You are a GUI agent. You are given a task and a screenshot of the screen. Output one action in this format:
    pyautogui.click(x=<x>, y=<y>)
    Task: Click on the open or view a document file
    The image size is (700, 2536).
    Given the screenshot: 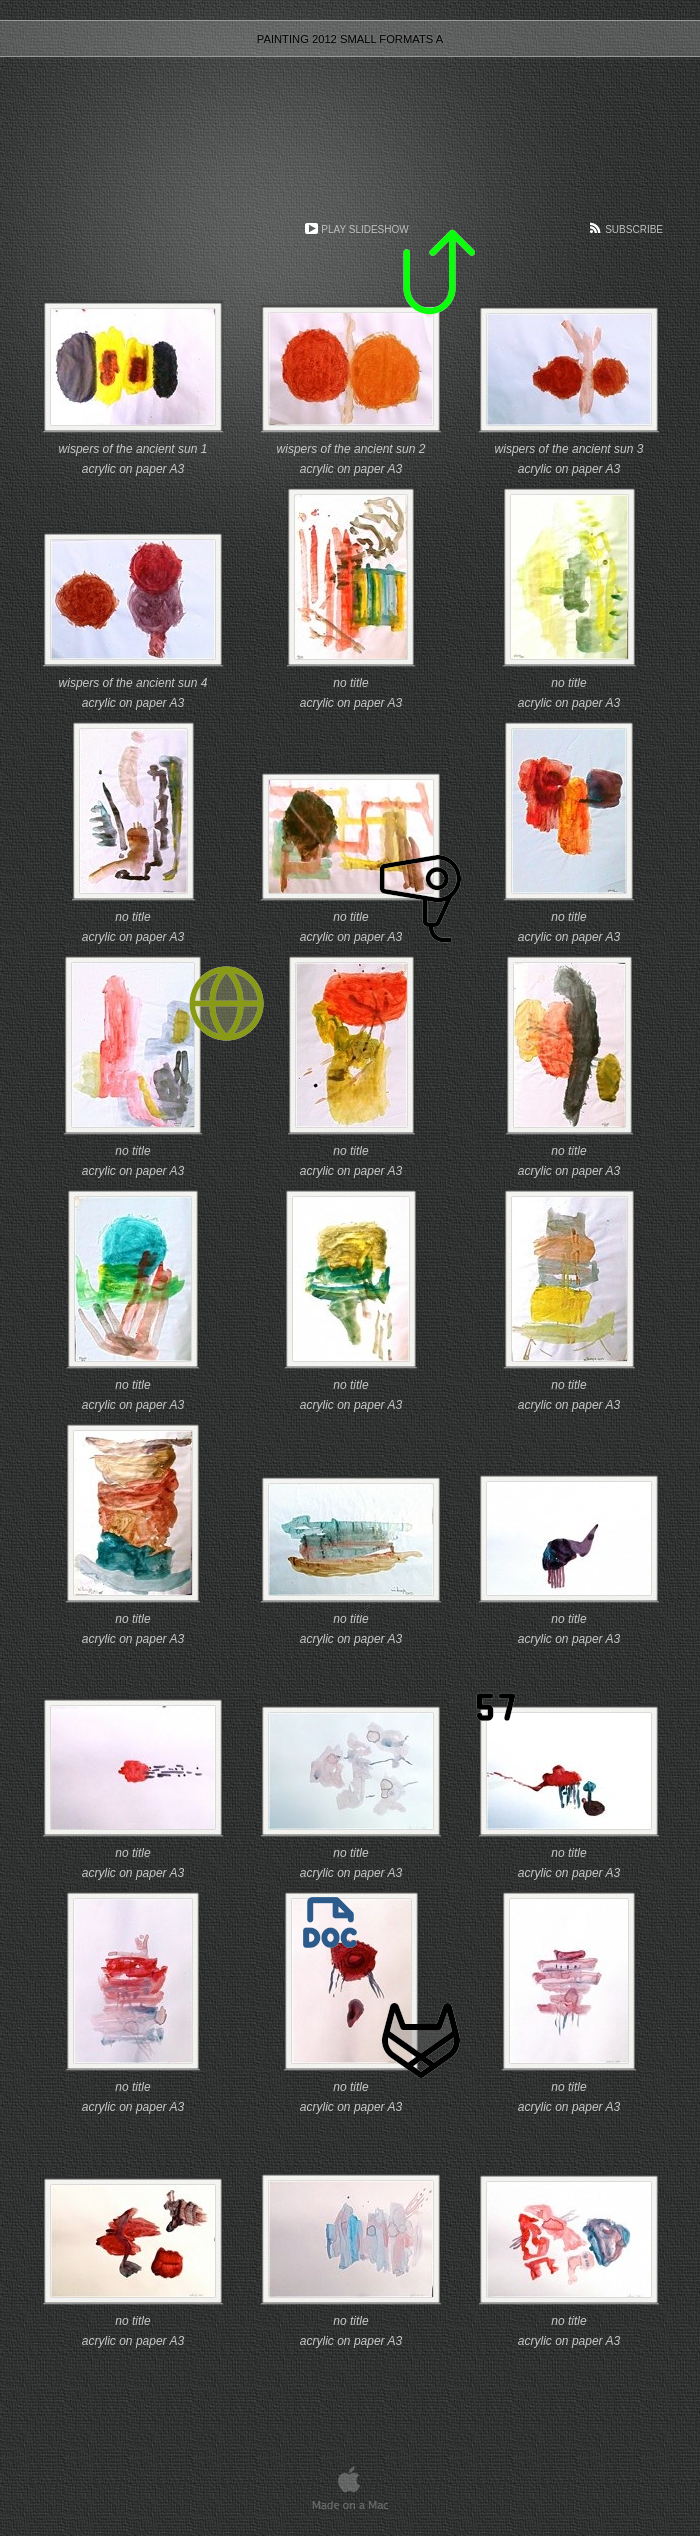 What is the action you would take?
    pyautogui.click(x=330, y=1924)
    